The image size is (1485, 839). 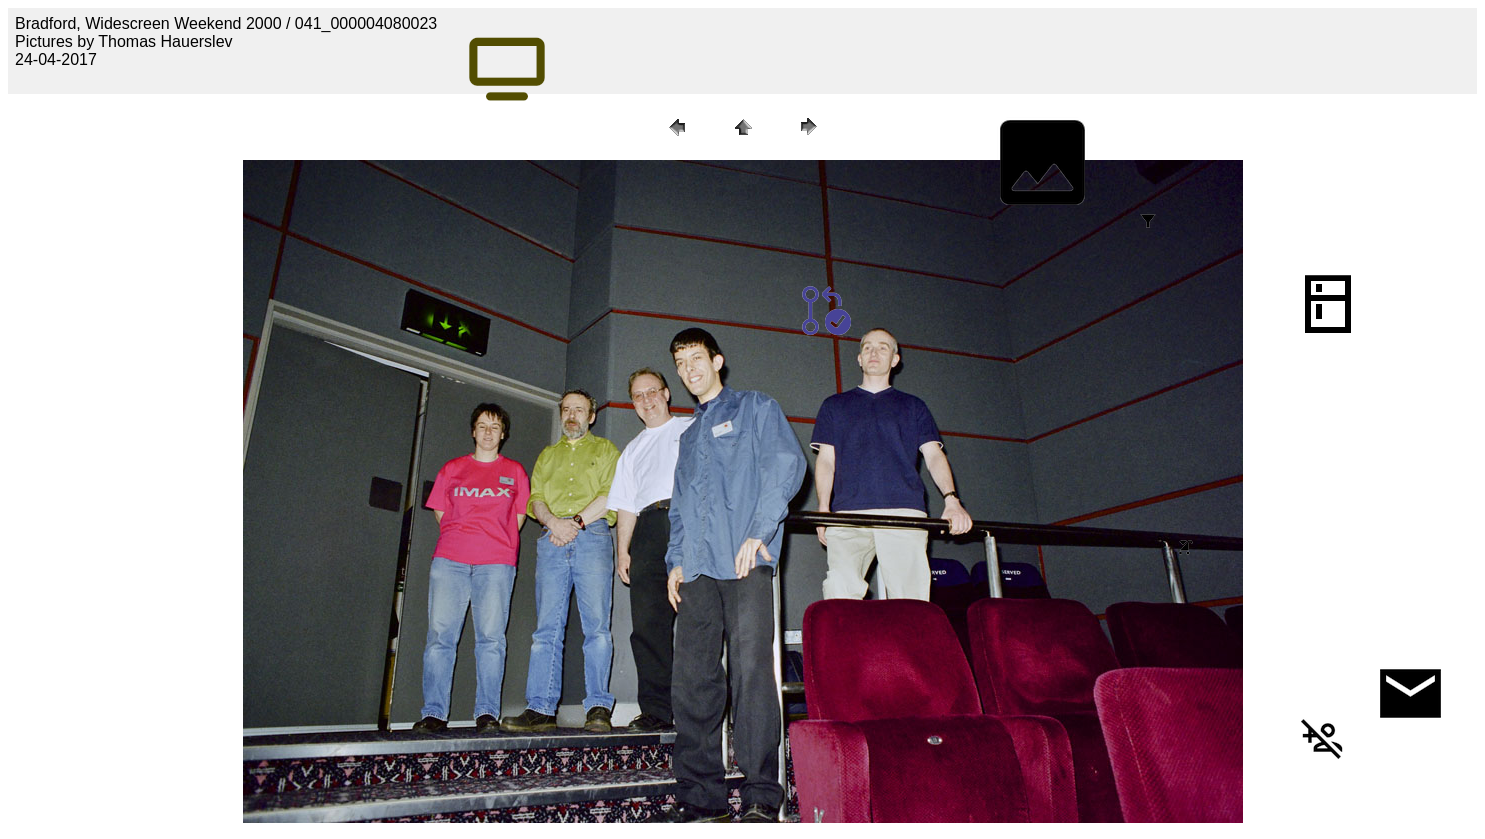 I want to click on access tv or video streaming, so click(x=507, y=67).